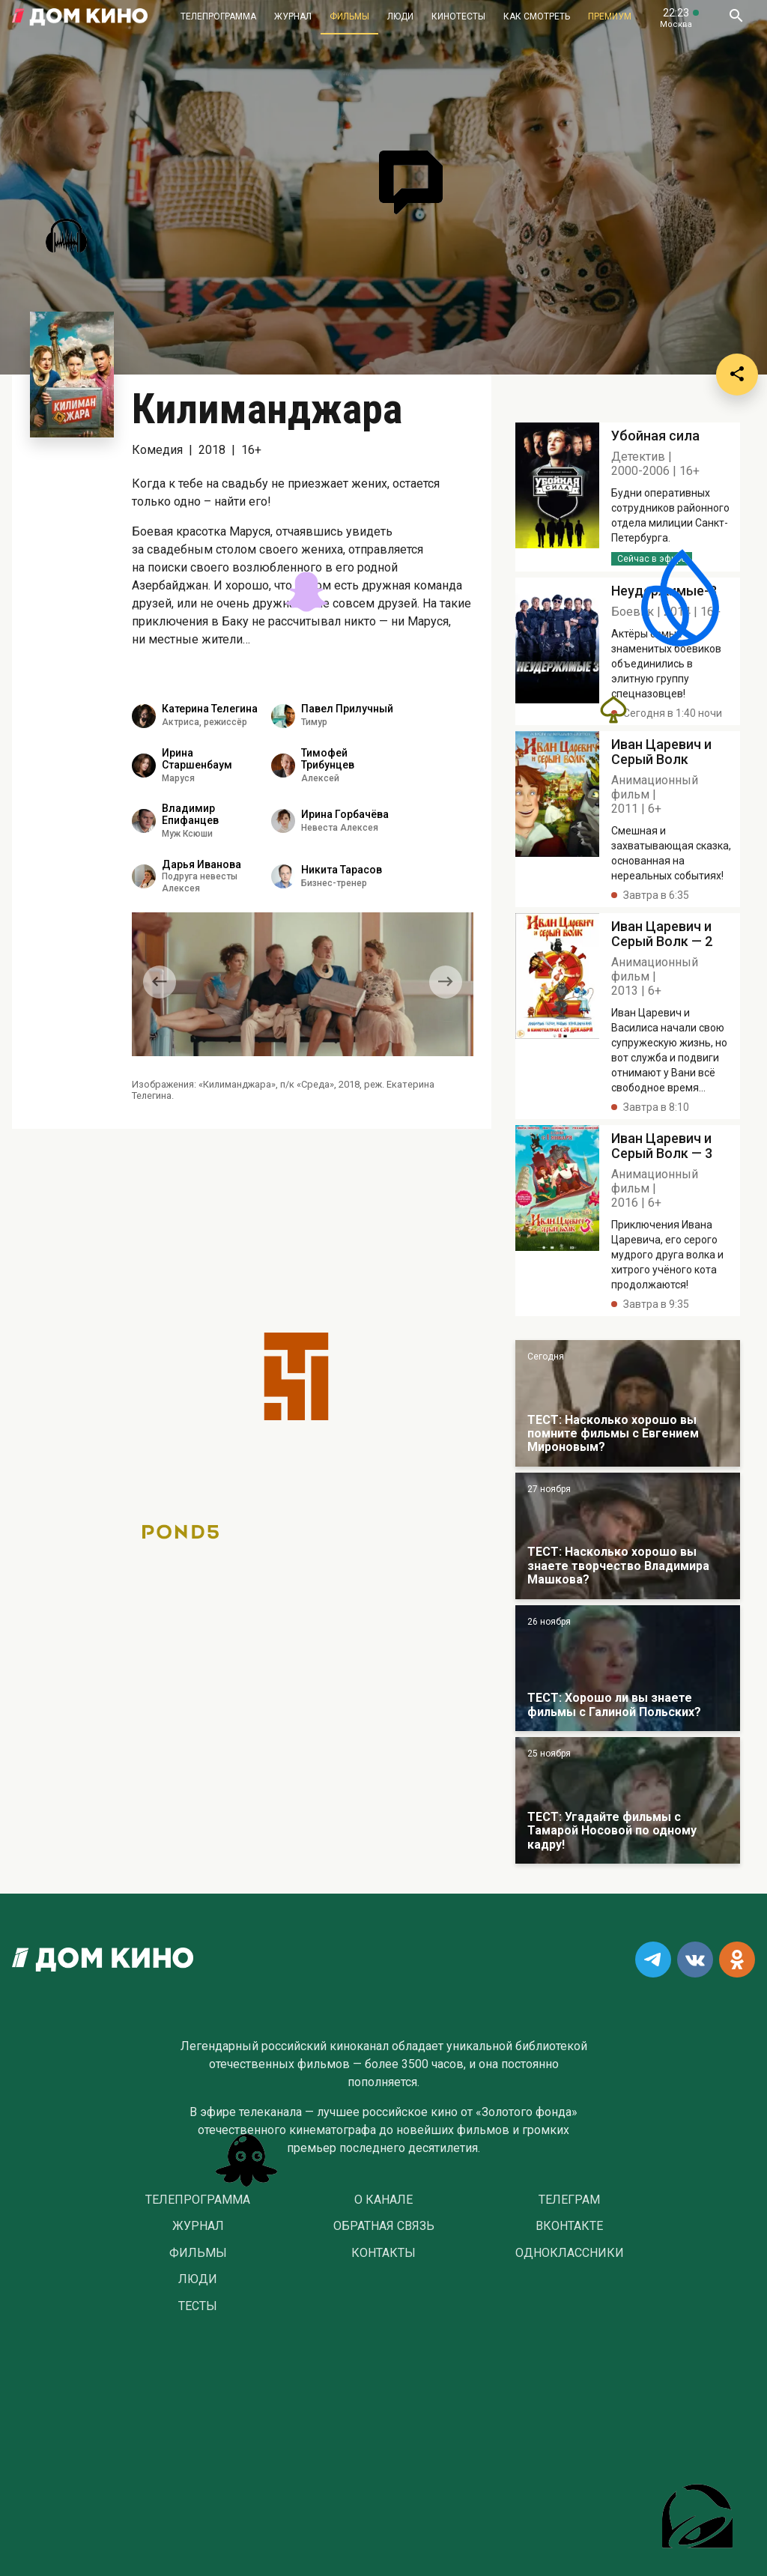 This screenshot has width=767, height=2576. Describe the element at coordinates (296, 1376) in the screenshot. I see `open Google Cloud Composer console` at that location.